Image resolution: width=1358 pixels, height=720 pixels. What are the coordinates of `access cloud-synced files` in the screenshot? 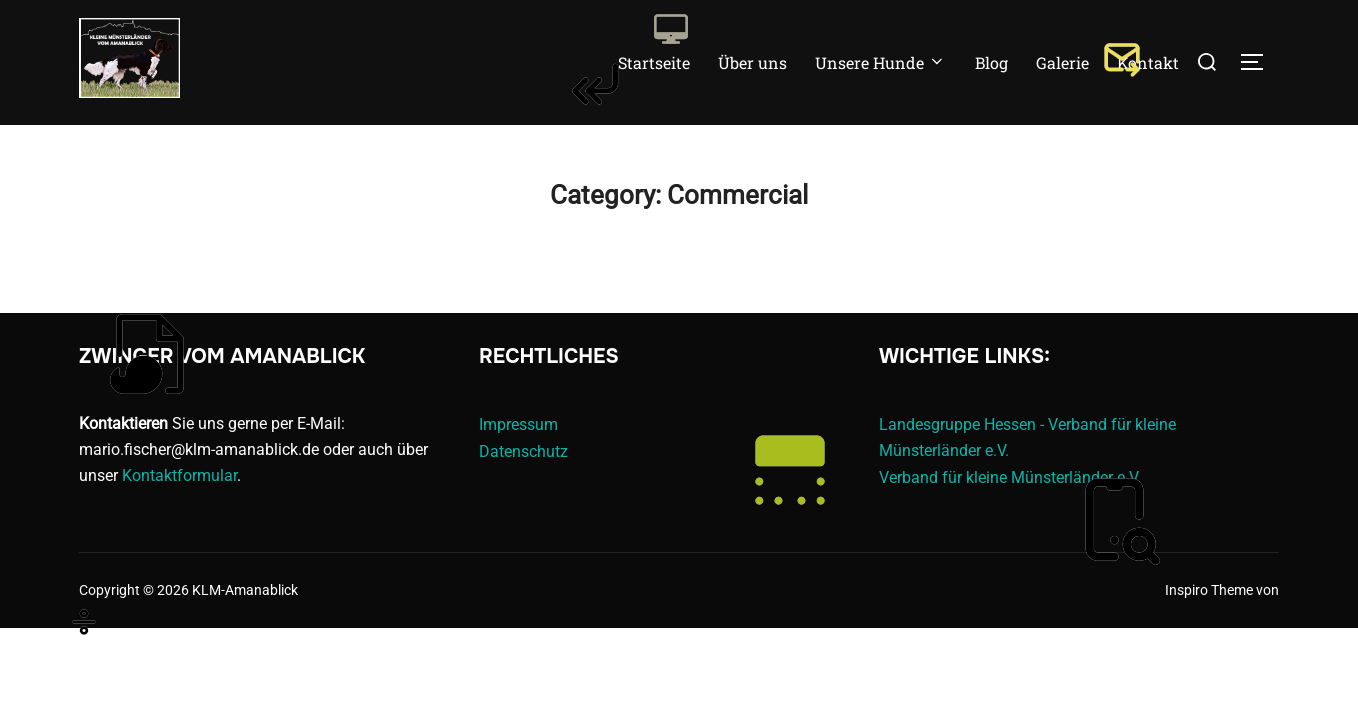 It's located at (150, 354).